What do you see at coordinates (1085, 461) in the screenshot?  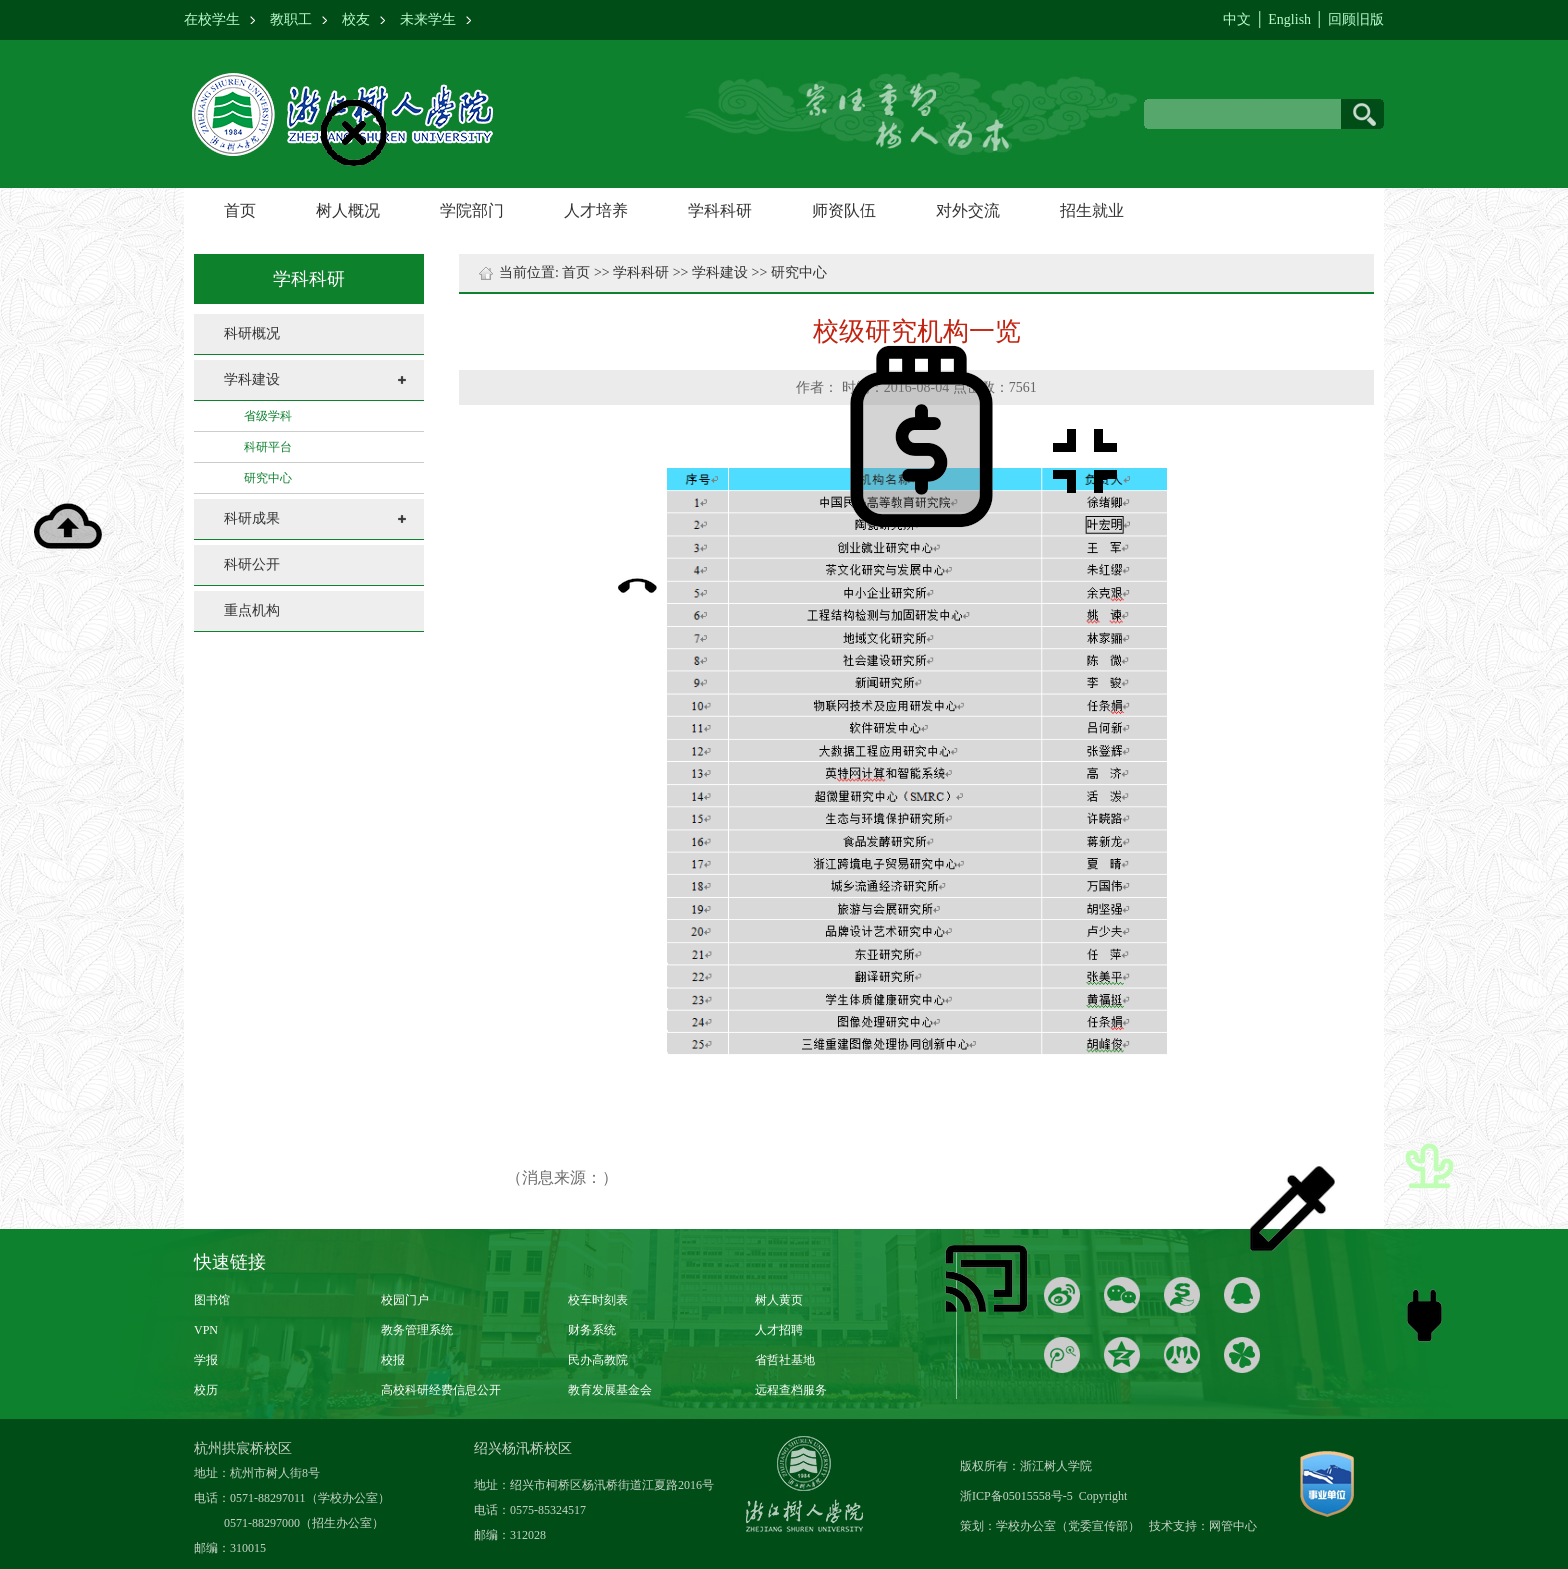 I see `exit fullscreen mode` at bounding box center [1085, 461].